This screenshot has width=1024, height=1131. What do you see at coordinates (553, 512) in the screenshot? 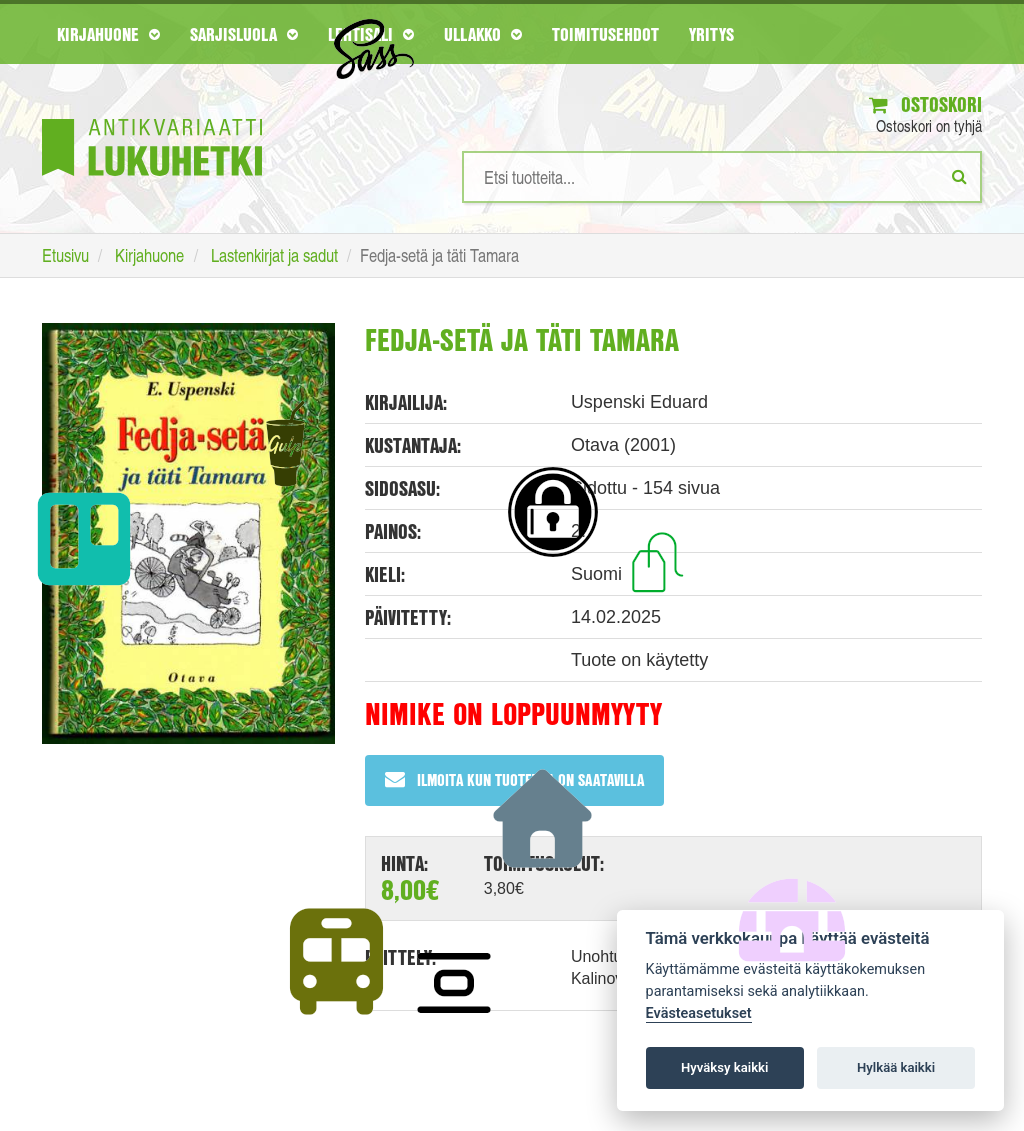
I see `expeditedssl brand logo` at bounding box center [553, 512].